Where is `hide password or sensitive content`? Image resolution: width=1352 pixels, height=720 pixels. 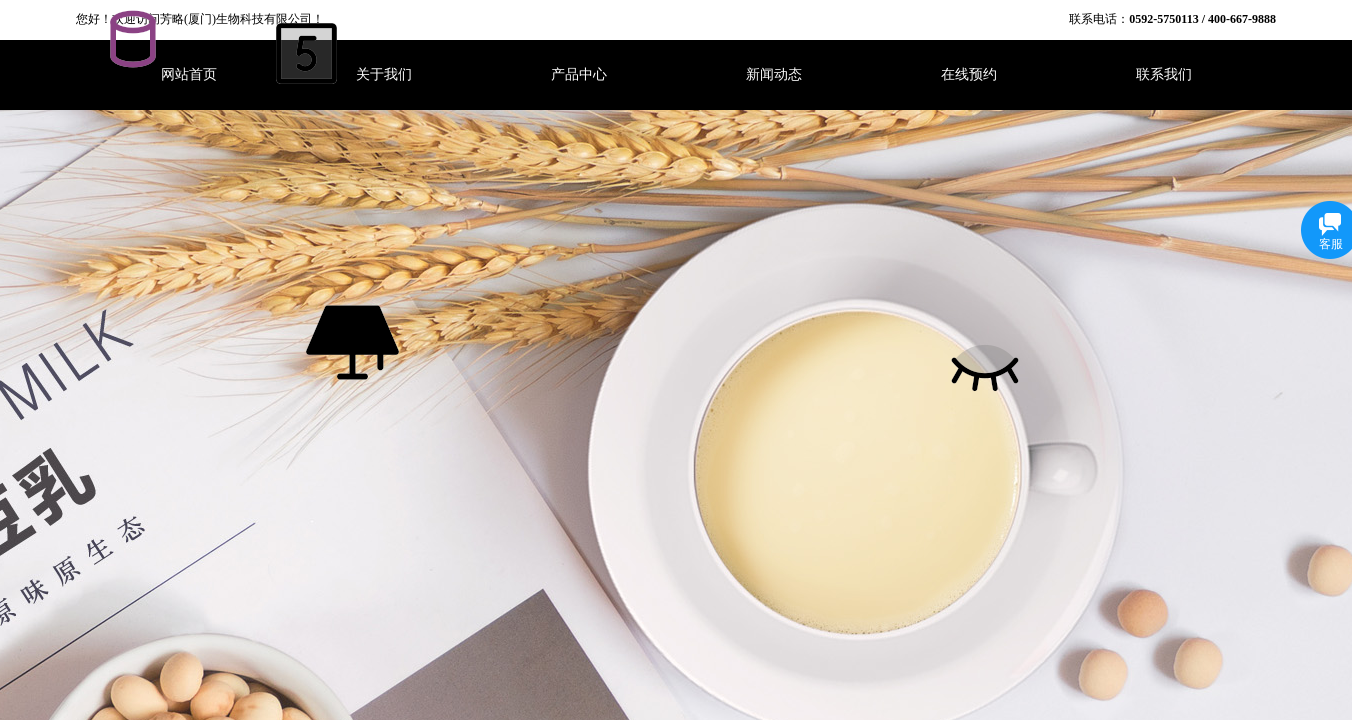 hide password or sensitive content is located at coordinates (985, 368).